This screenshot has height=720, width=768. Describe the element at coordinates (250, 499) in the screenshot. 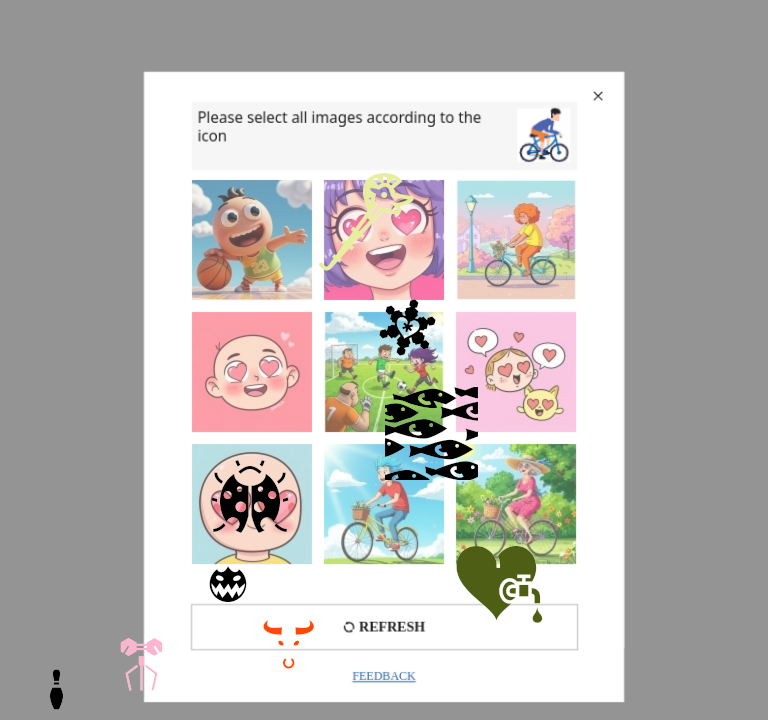

I see `indicates a bug or issue in the system` at that location.